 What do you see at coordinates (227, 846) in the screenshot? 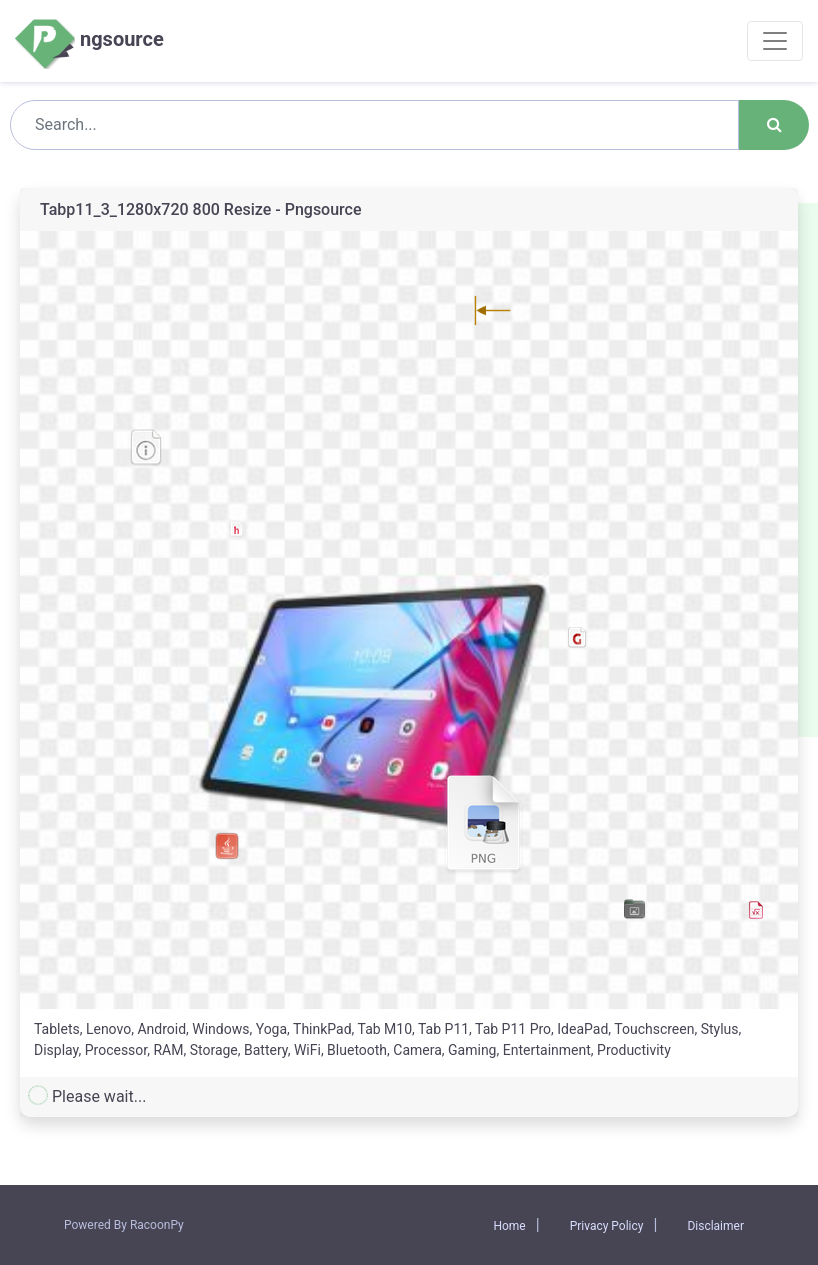
I see `indicates a java source code file` at bounding box center [227, 846].